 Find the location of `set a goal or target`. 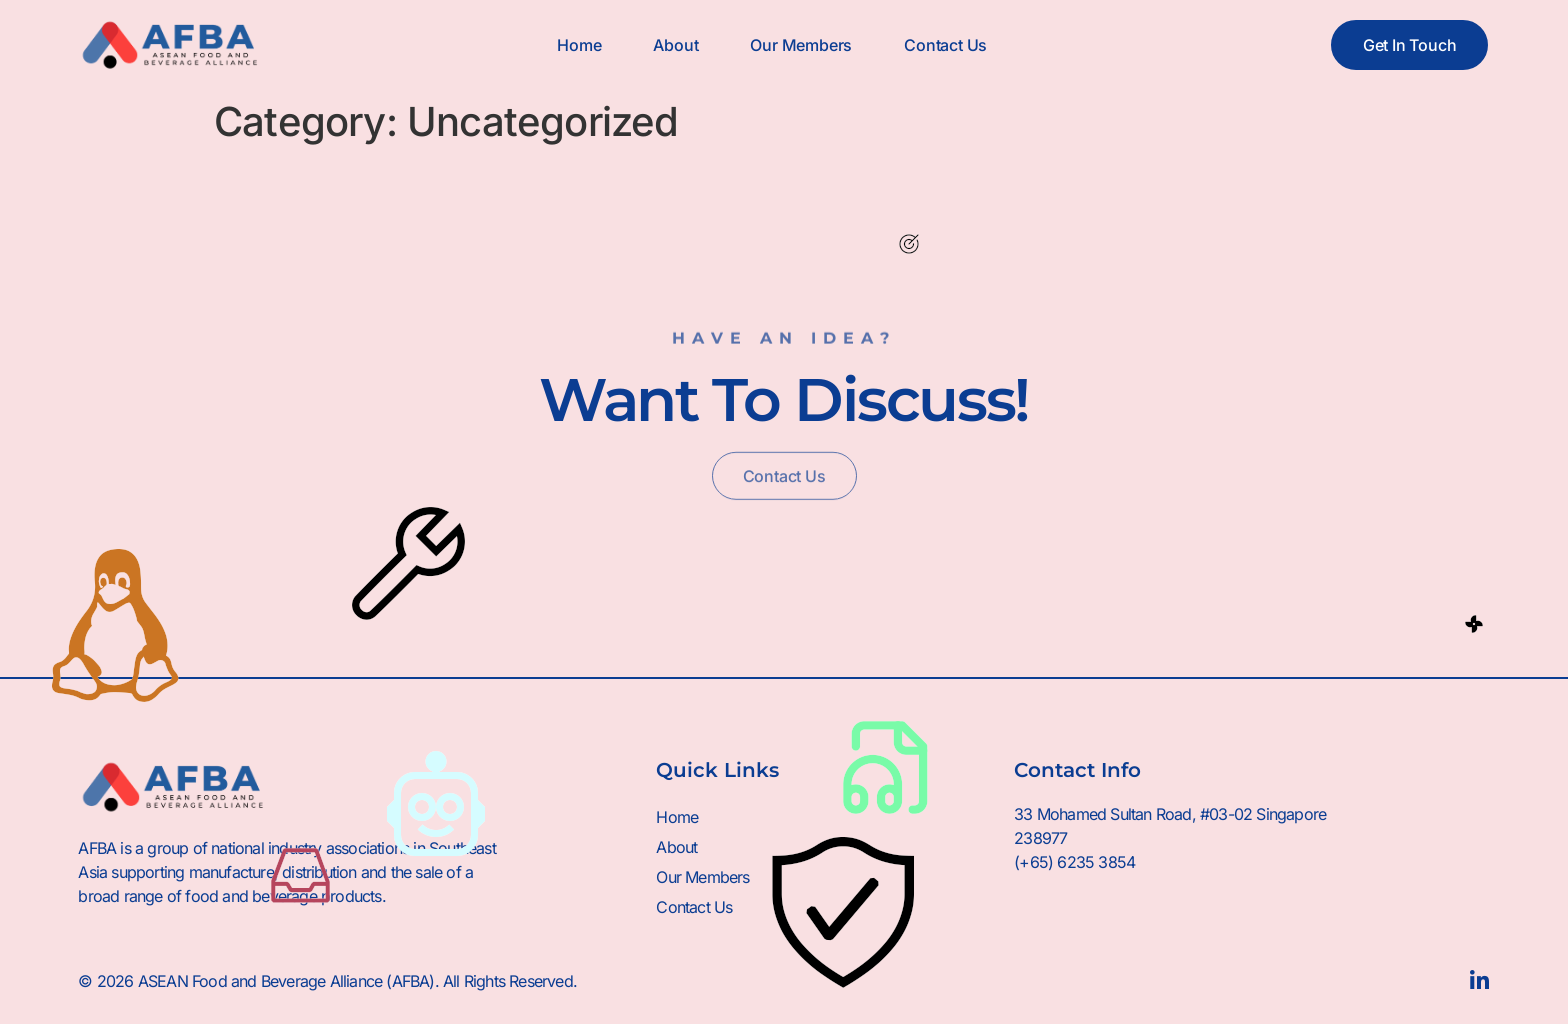

set a goal or target is located at coordinates (909, 244).